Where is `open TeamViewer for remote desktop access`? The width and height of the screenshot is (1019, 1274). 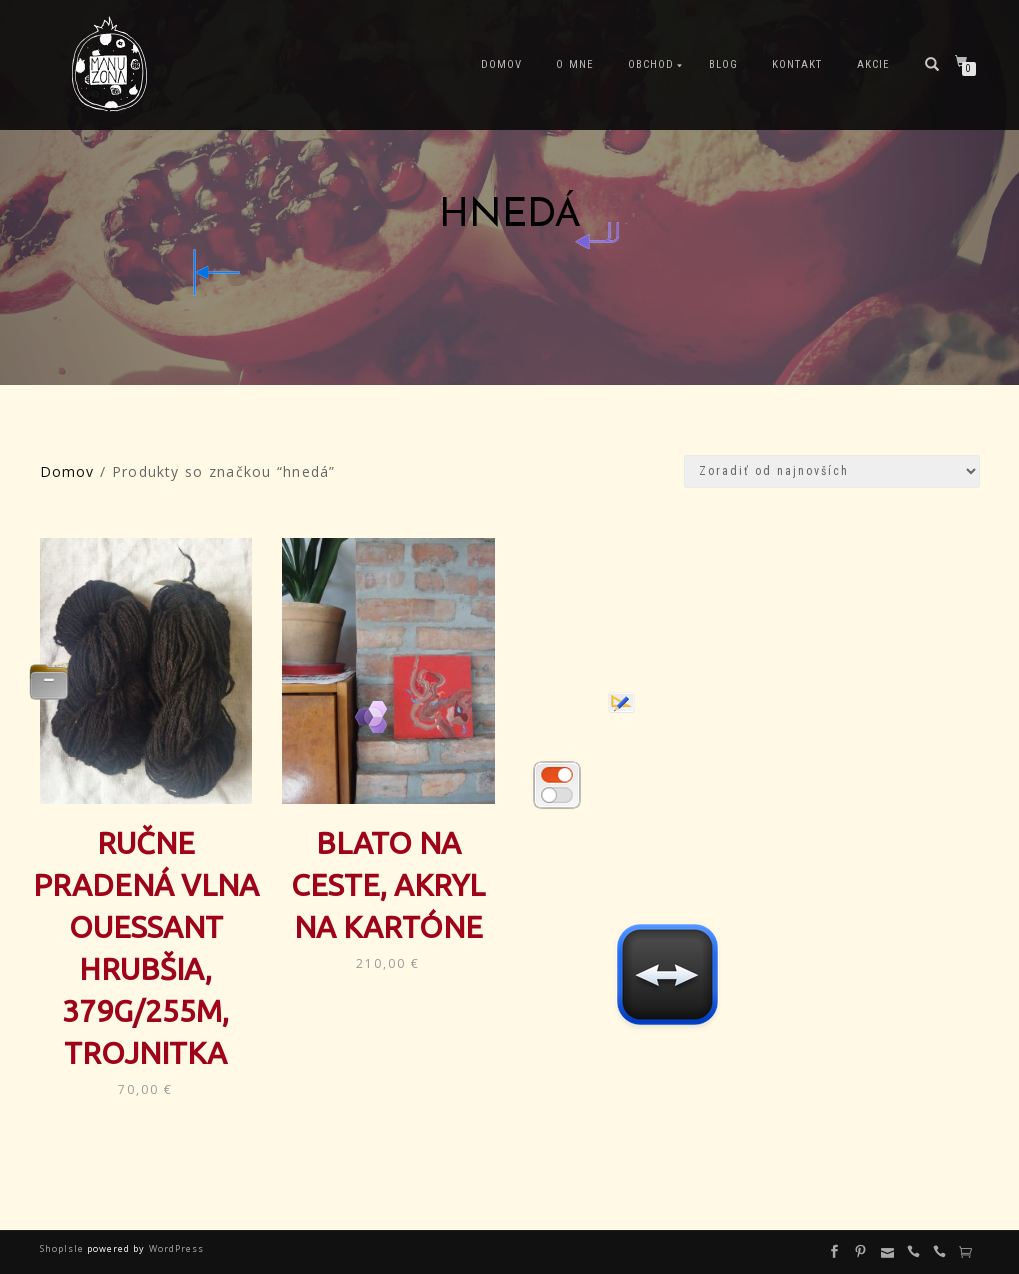
open TeamViewer for remote desktop access is located at coordinates (667, 974).